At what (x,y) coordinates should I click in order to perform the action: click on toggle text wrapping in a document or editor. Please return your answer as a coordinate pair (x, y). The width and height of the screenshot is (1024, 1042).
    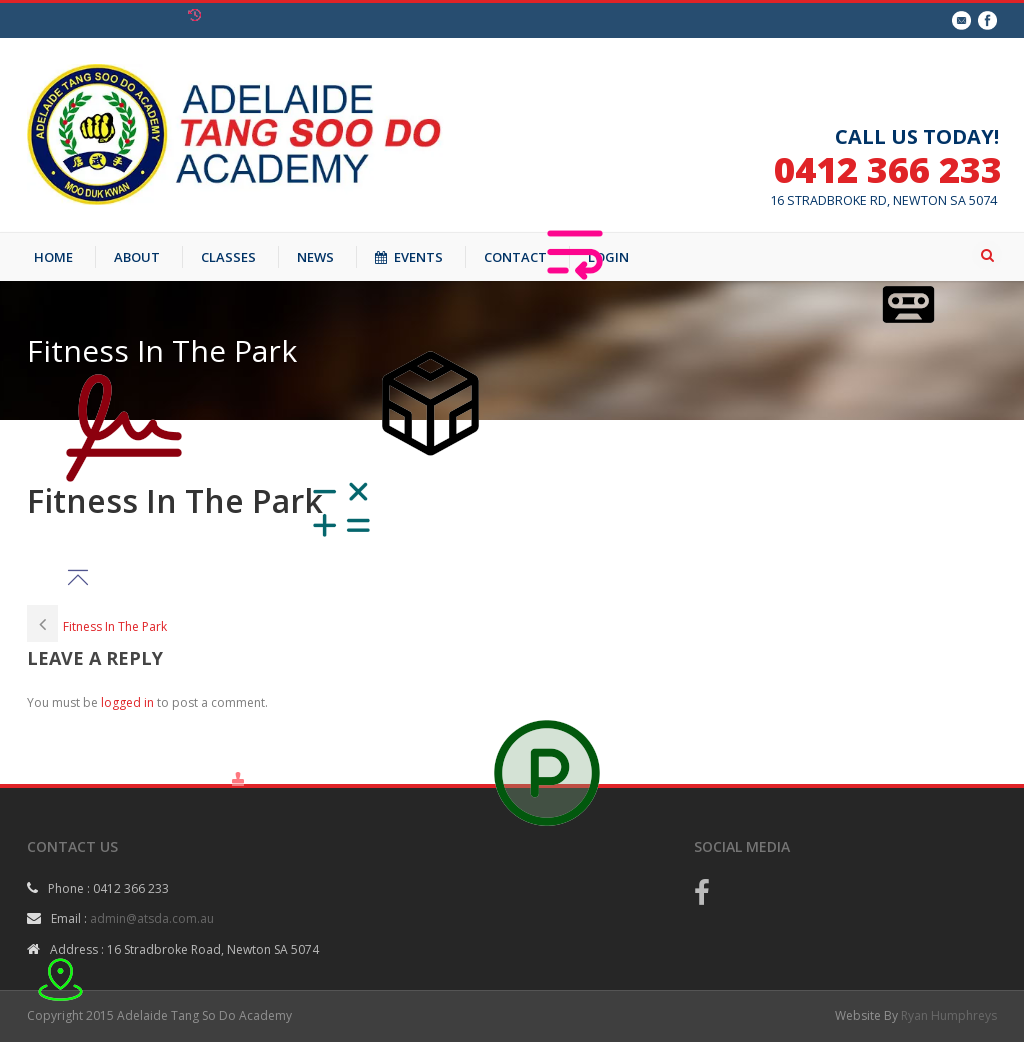
    Looking at the image, I should click on (575, 252).